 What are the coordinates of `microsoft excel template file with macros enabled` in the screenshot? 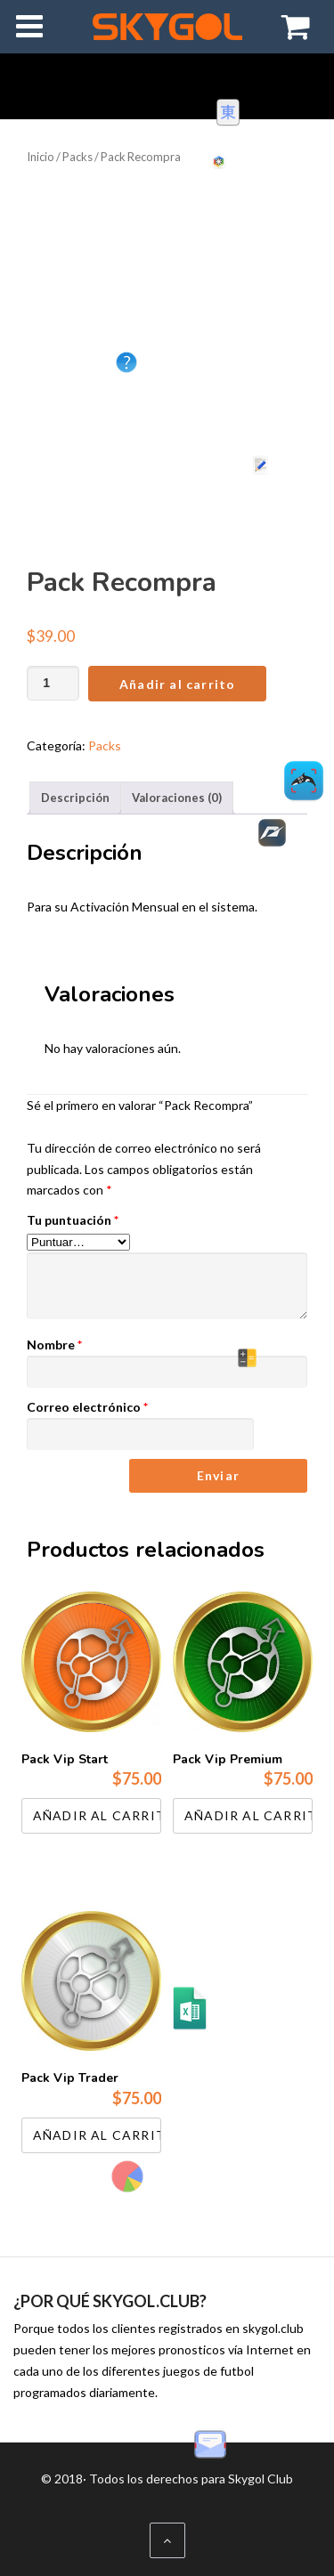 It's located at (190, 2008).